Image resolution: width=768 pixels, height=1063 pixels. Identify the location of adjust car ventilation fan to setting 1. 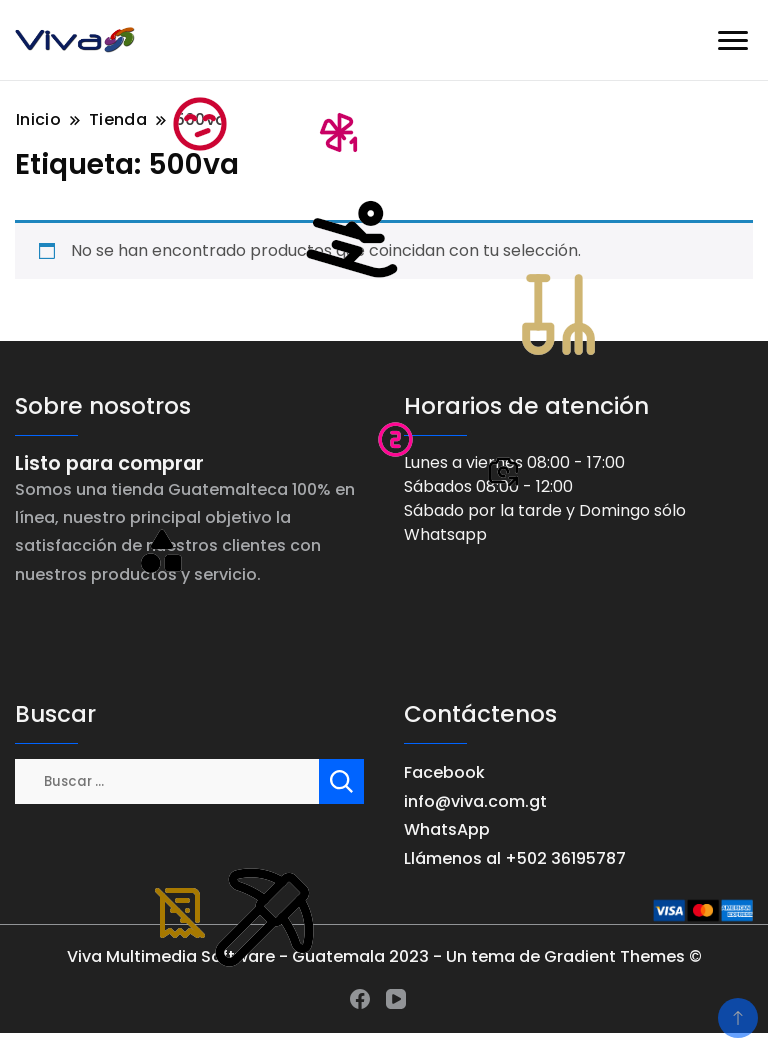
(339, 132).